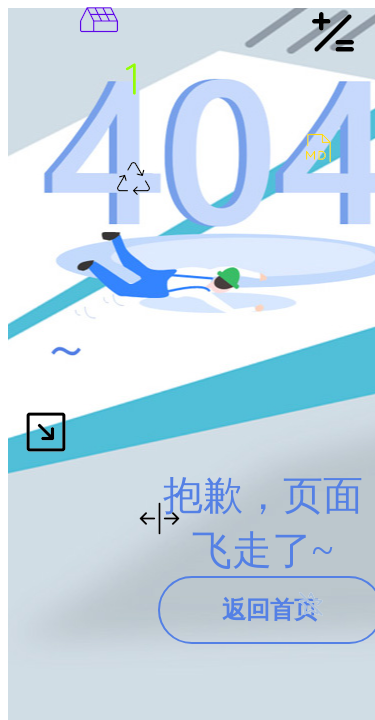  I want to click on expand content horizontally, so click(159, 518).